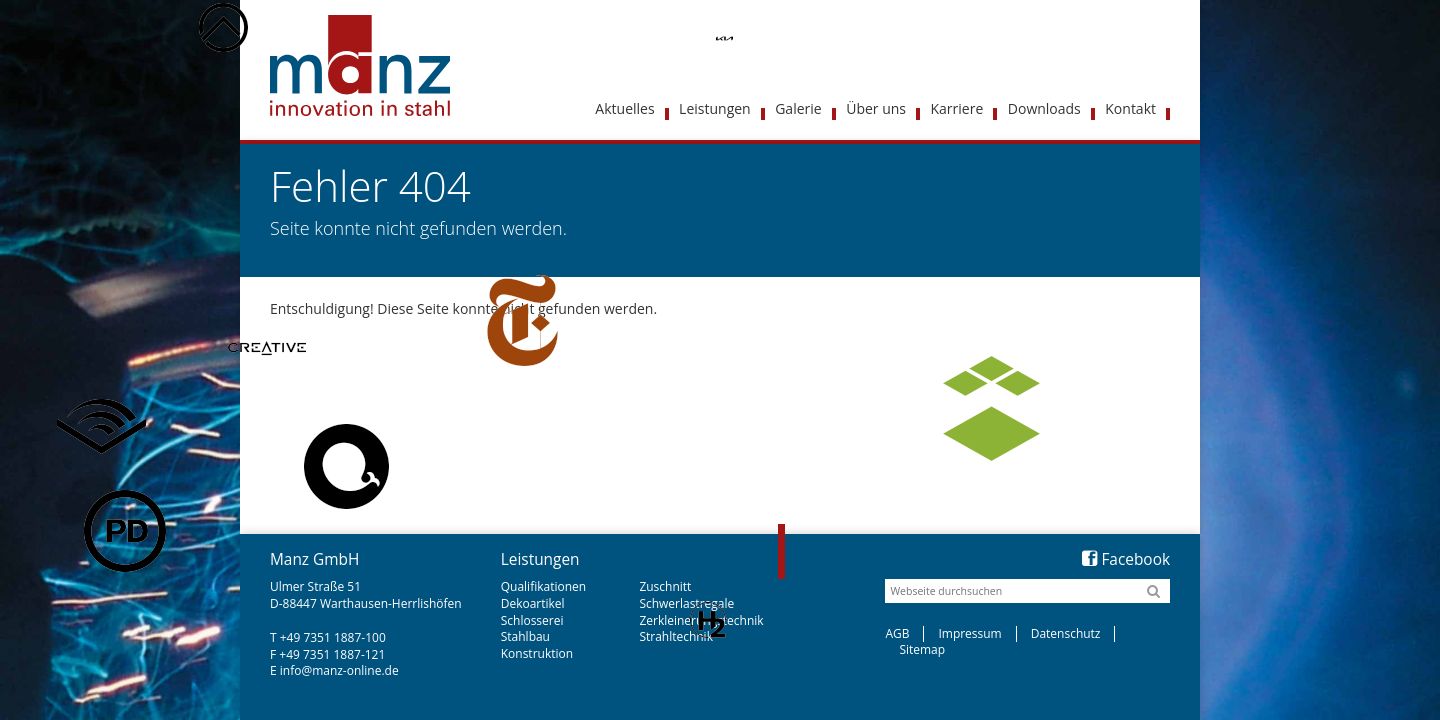  What do you see at coordinates (346, 466) in the screenshot?
I see `Apache ECharts logo` at bounding box center [346, 466].